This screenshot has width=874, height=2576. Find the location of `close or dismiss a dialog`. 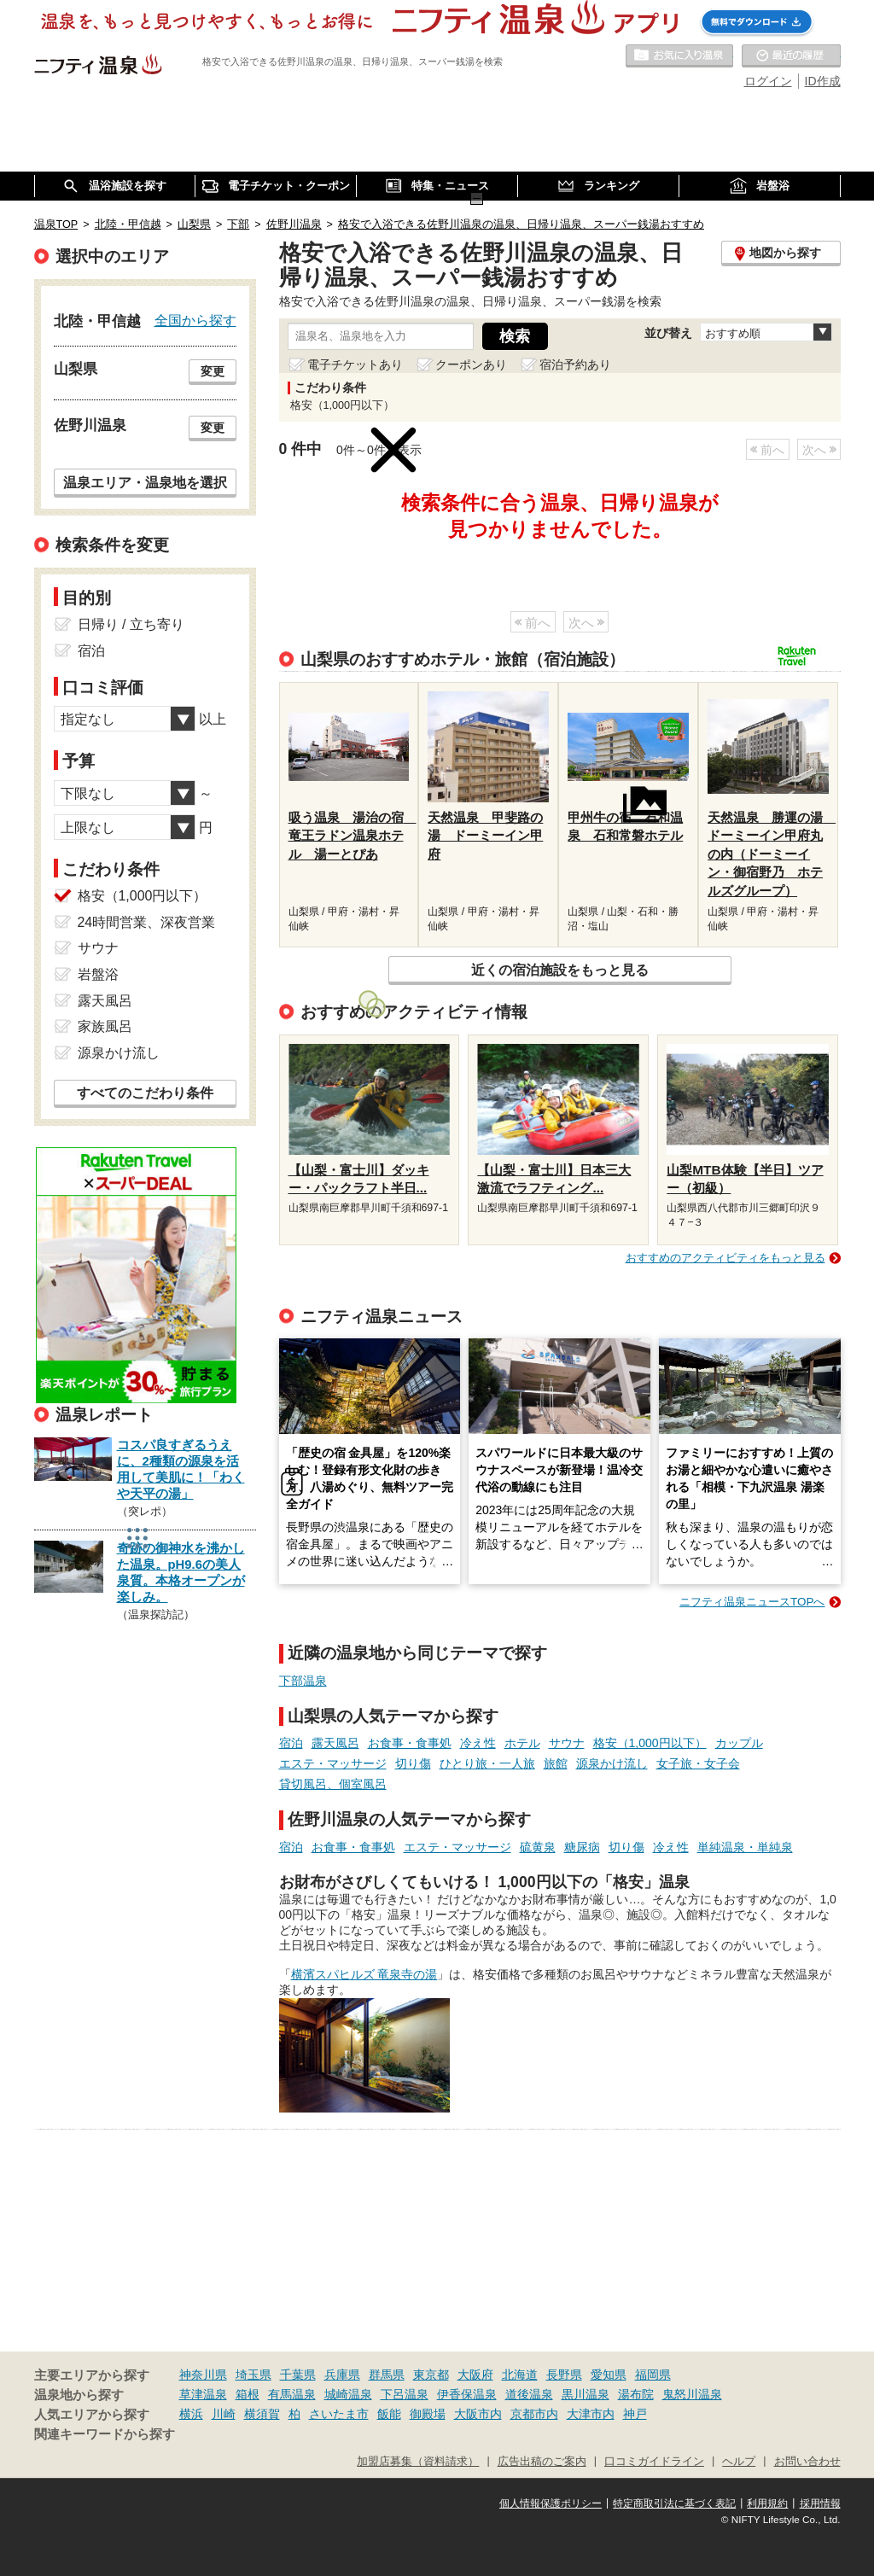

close or dismiss a dialog is located at coordinates (393, 450).